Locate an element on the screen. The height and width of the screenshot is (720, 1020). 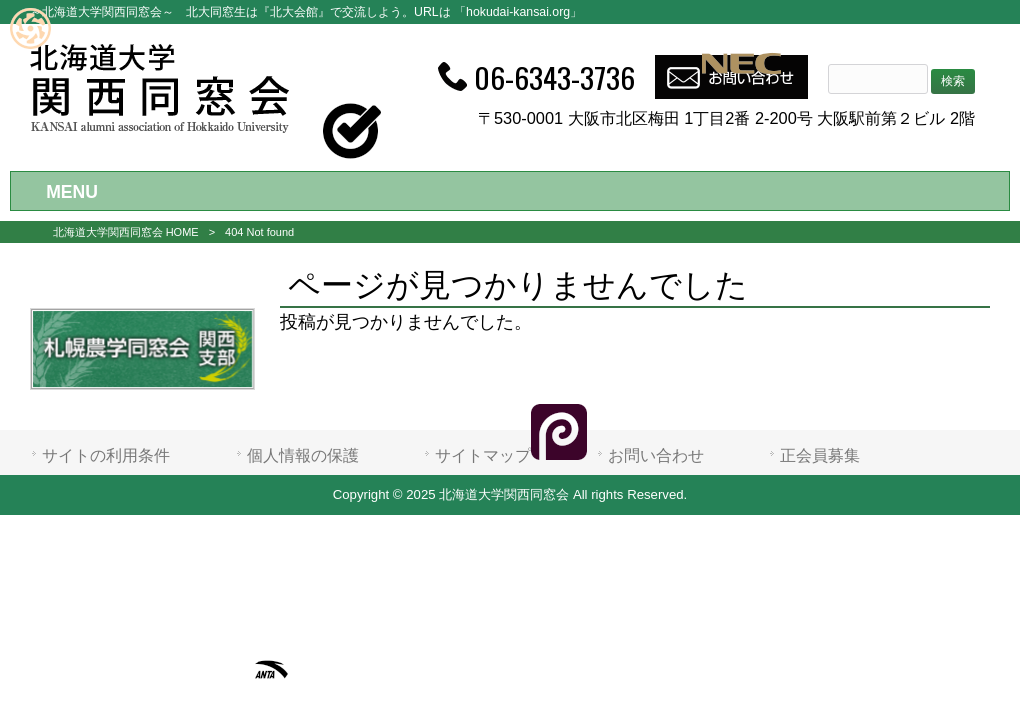
quasar framework logo is located at coordinates (30, 28).